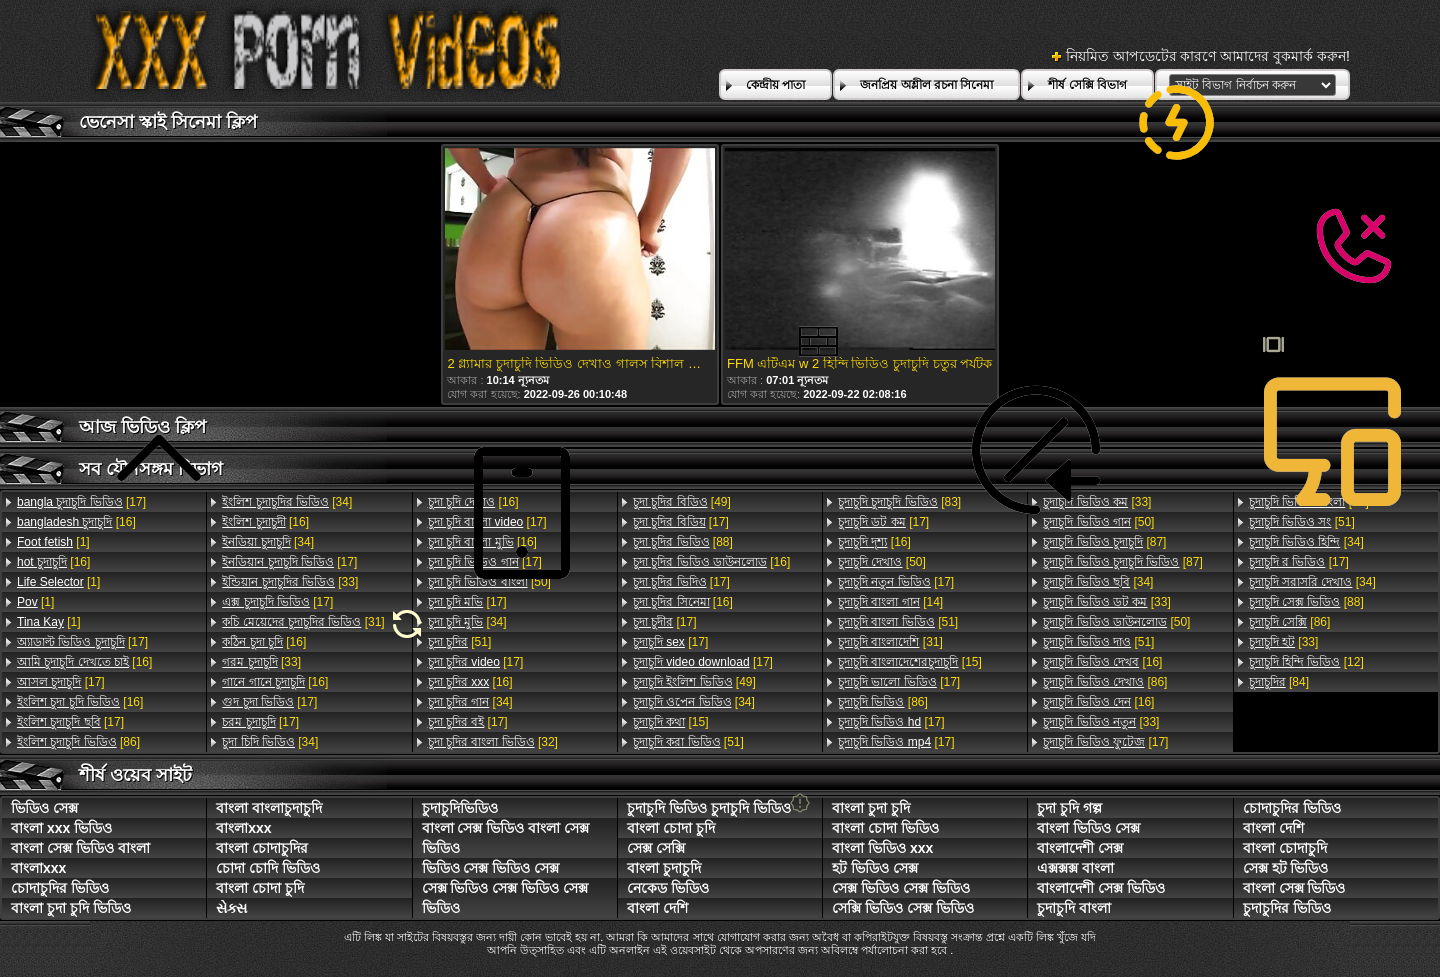 This screenshot has height=977, width=1440. Describe the element at coordinates (159, 457) in the screenshot. I see `collapse an expanded section` at that location.